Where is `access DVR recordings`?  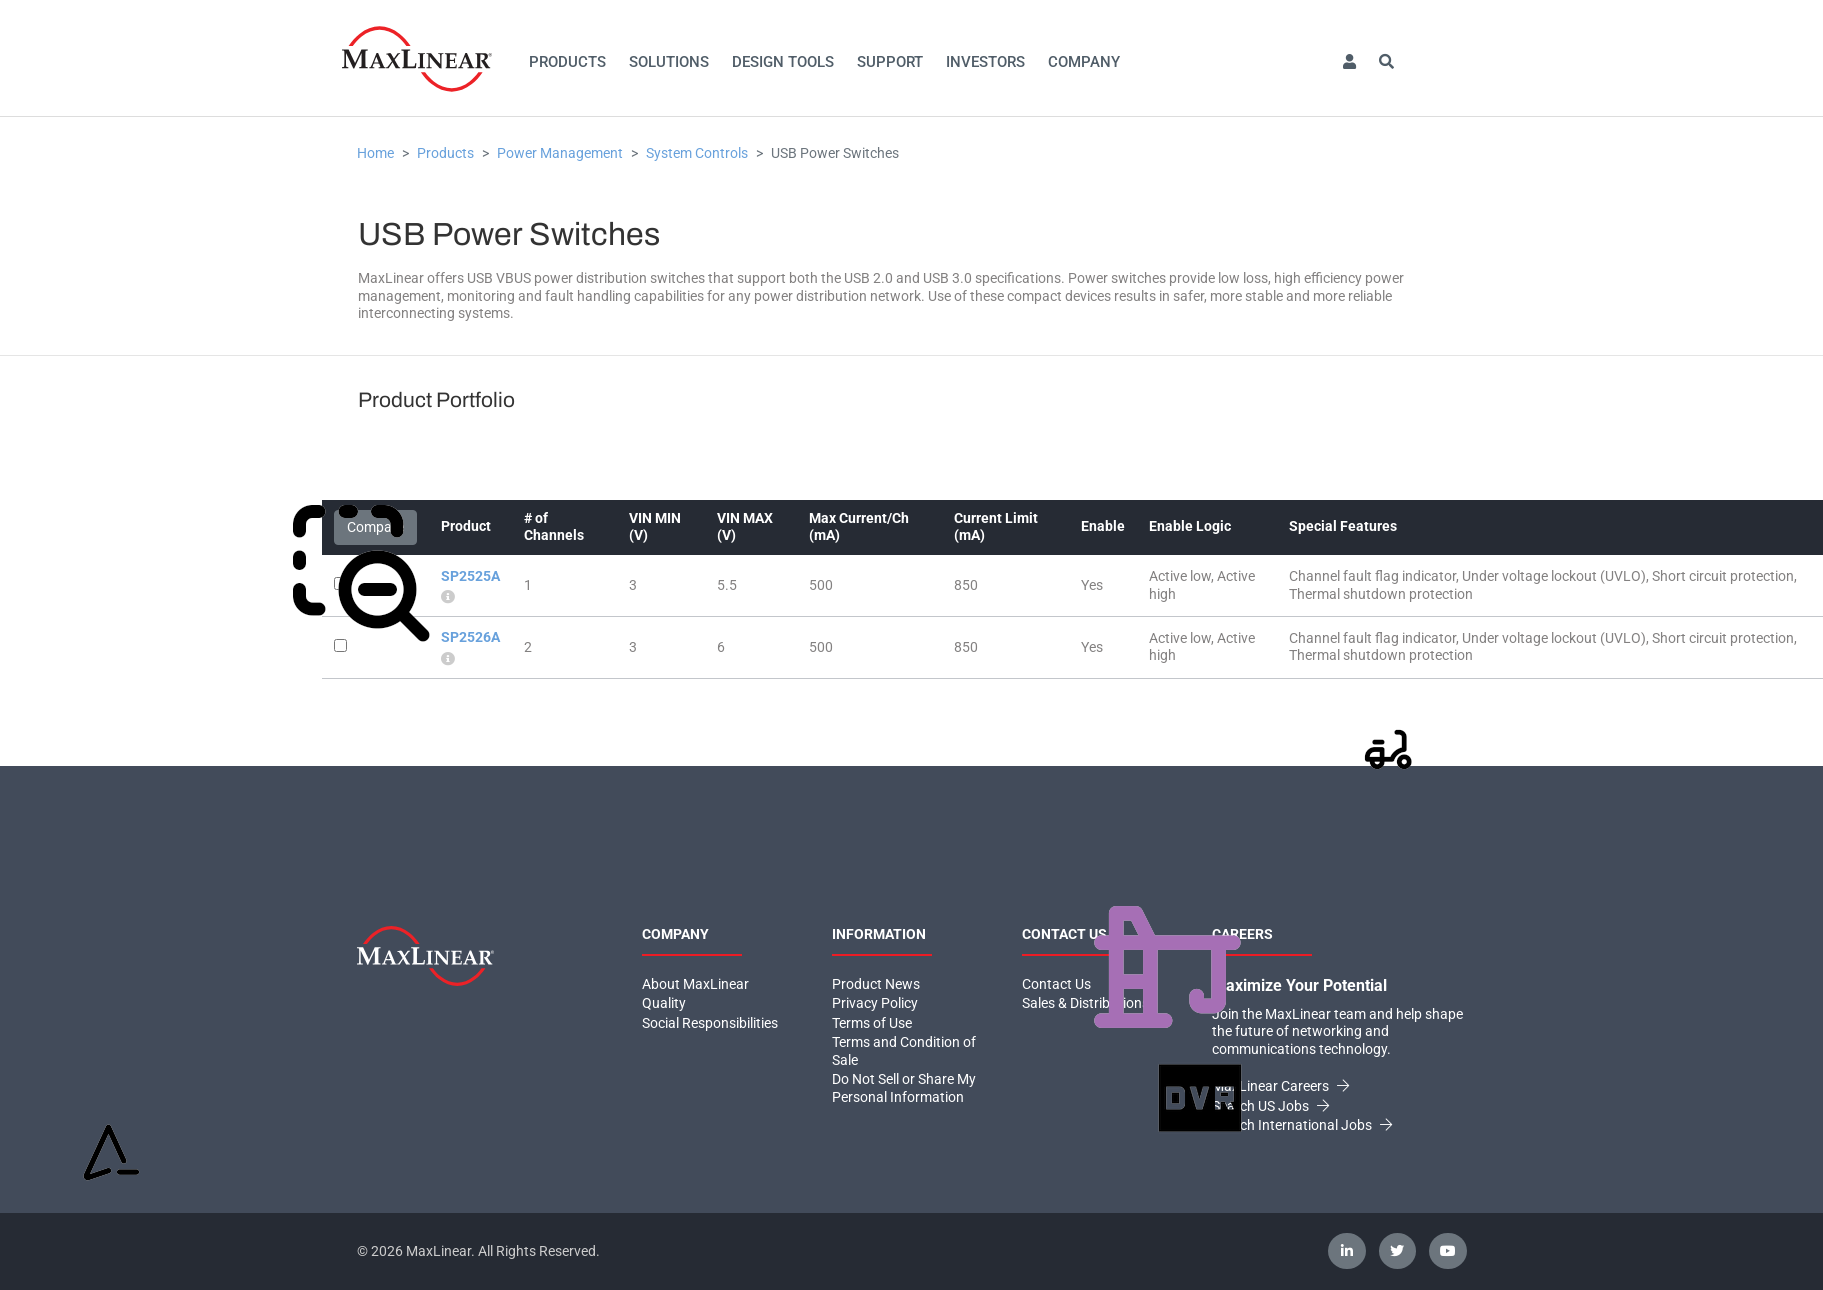
access DVR recordings is located at coordinates (1200, 1098).